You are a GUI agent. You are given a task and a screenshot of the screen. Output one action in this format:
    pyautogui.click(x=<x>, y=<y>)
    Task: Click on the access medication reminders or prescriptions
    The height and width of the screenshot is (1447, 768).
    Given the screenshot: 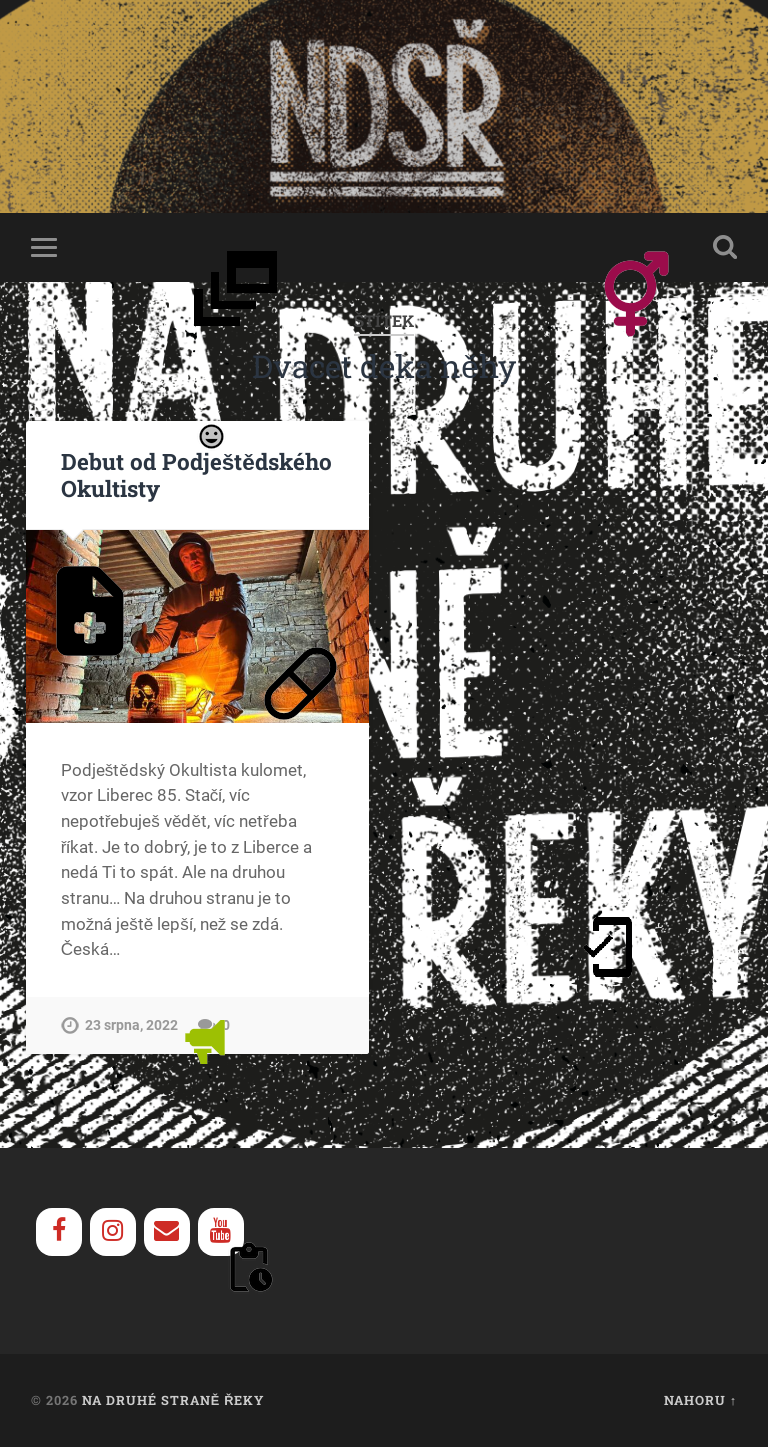 What is the action you would take?
    pyautogui.click(x=300, y=683)
    